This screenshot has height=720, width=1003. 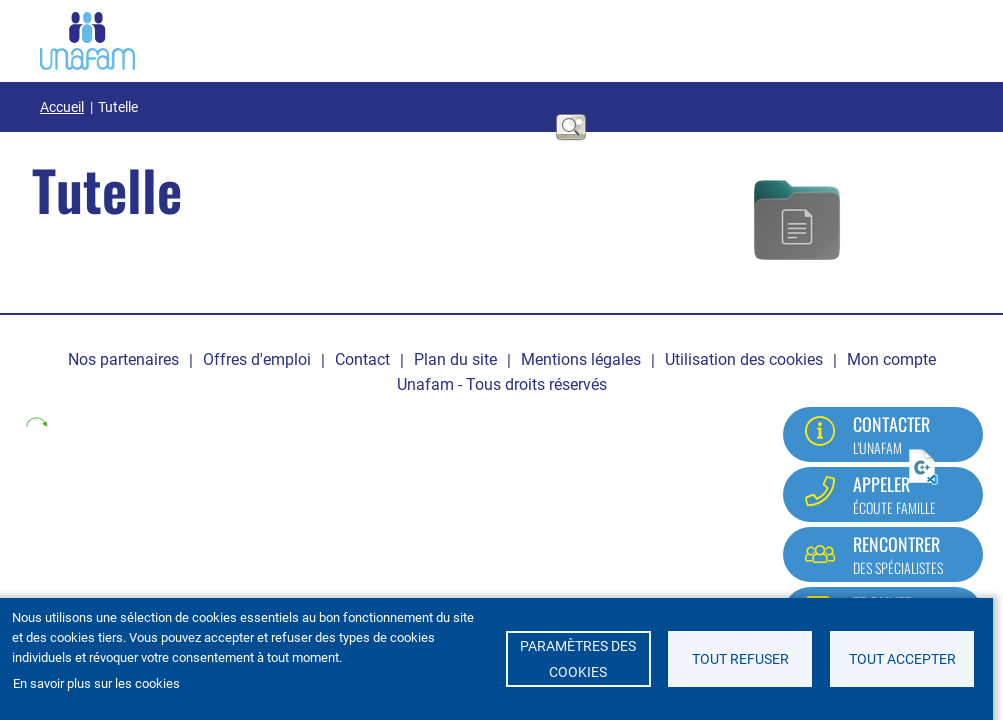 I want to click on open eye of mate image viewer, so click(x=571, y=127).